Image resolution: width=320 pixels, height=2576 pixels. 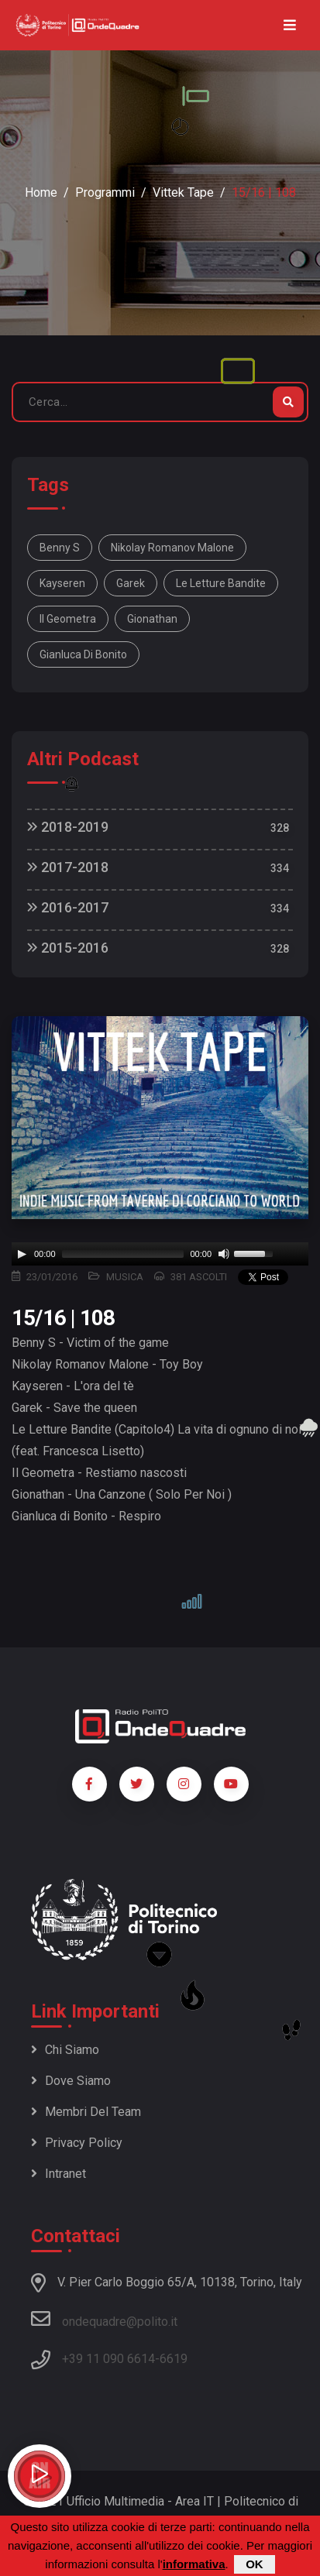 I want to click on snooze notifications, so click(x=71, y=784).